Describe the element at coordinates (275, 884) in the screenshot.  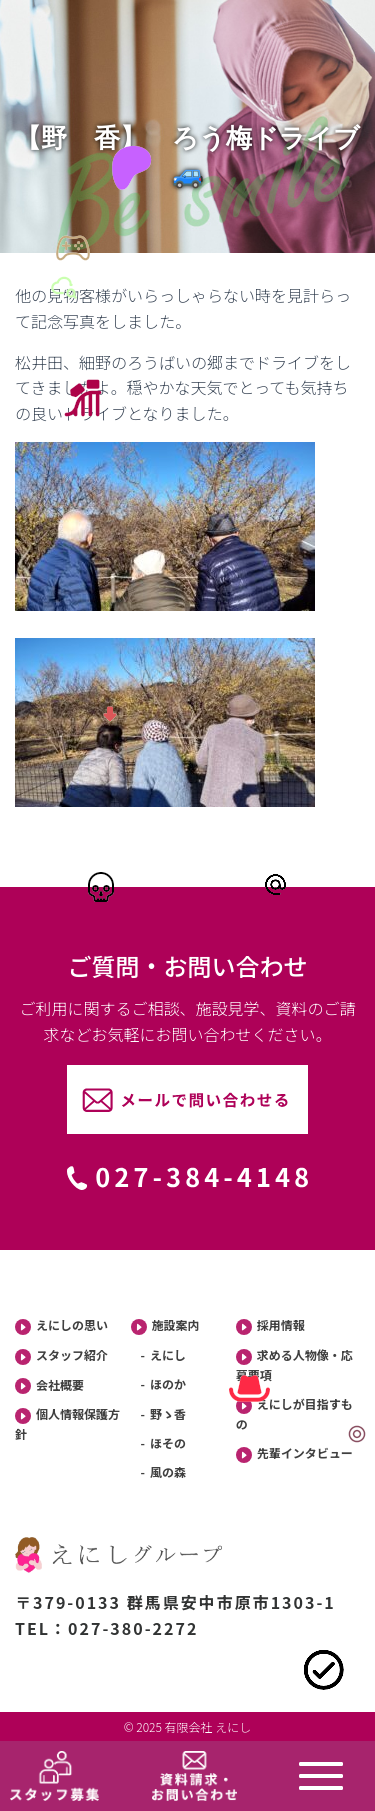
I see `enter or view email address` at that location.